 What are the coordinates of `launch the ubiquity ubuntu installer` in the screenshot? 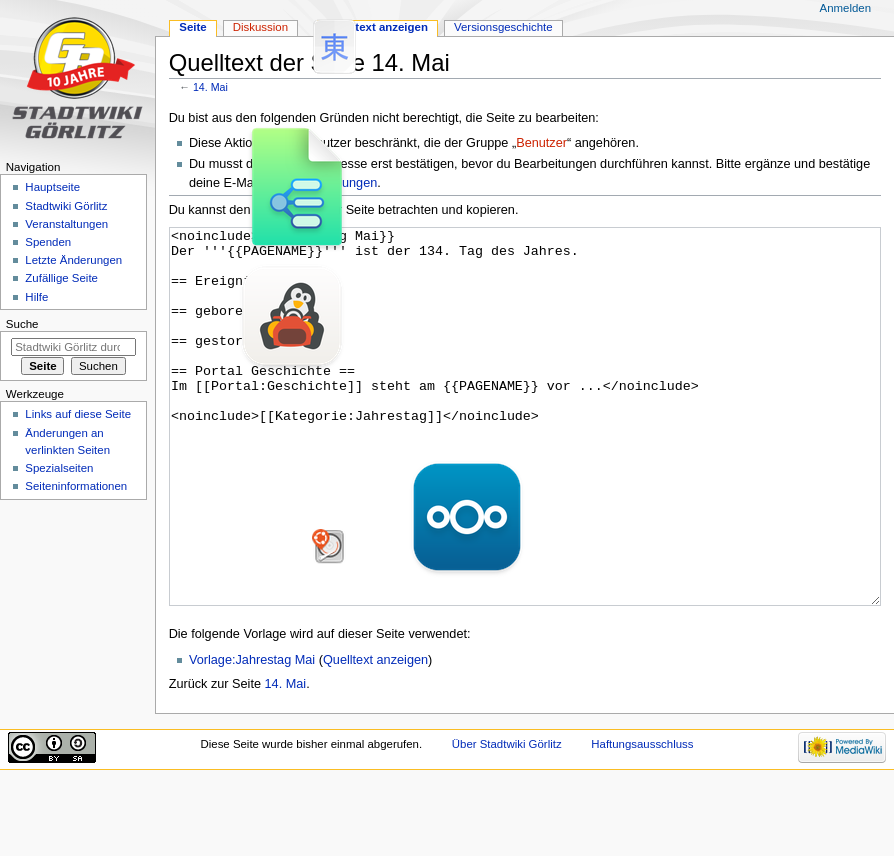 It's located at (329, 546).